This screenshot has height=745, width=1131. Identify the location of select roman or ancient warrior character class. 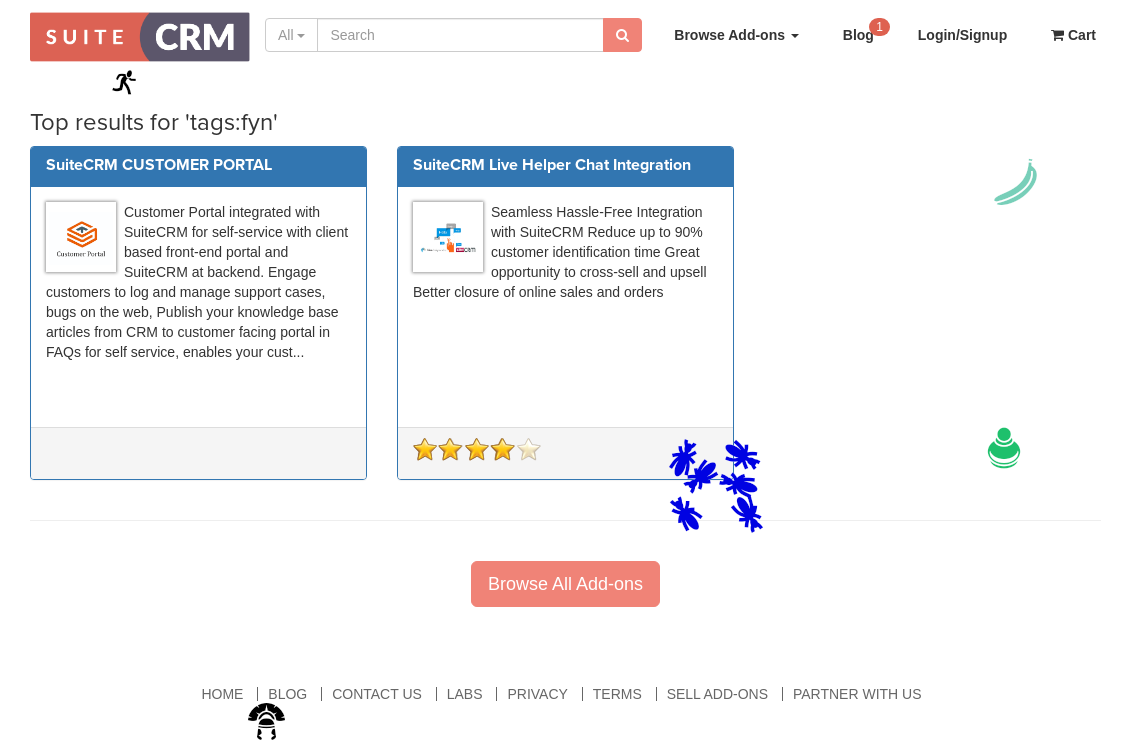
(266, 721).